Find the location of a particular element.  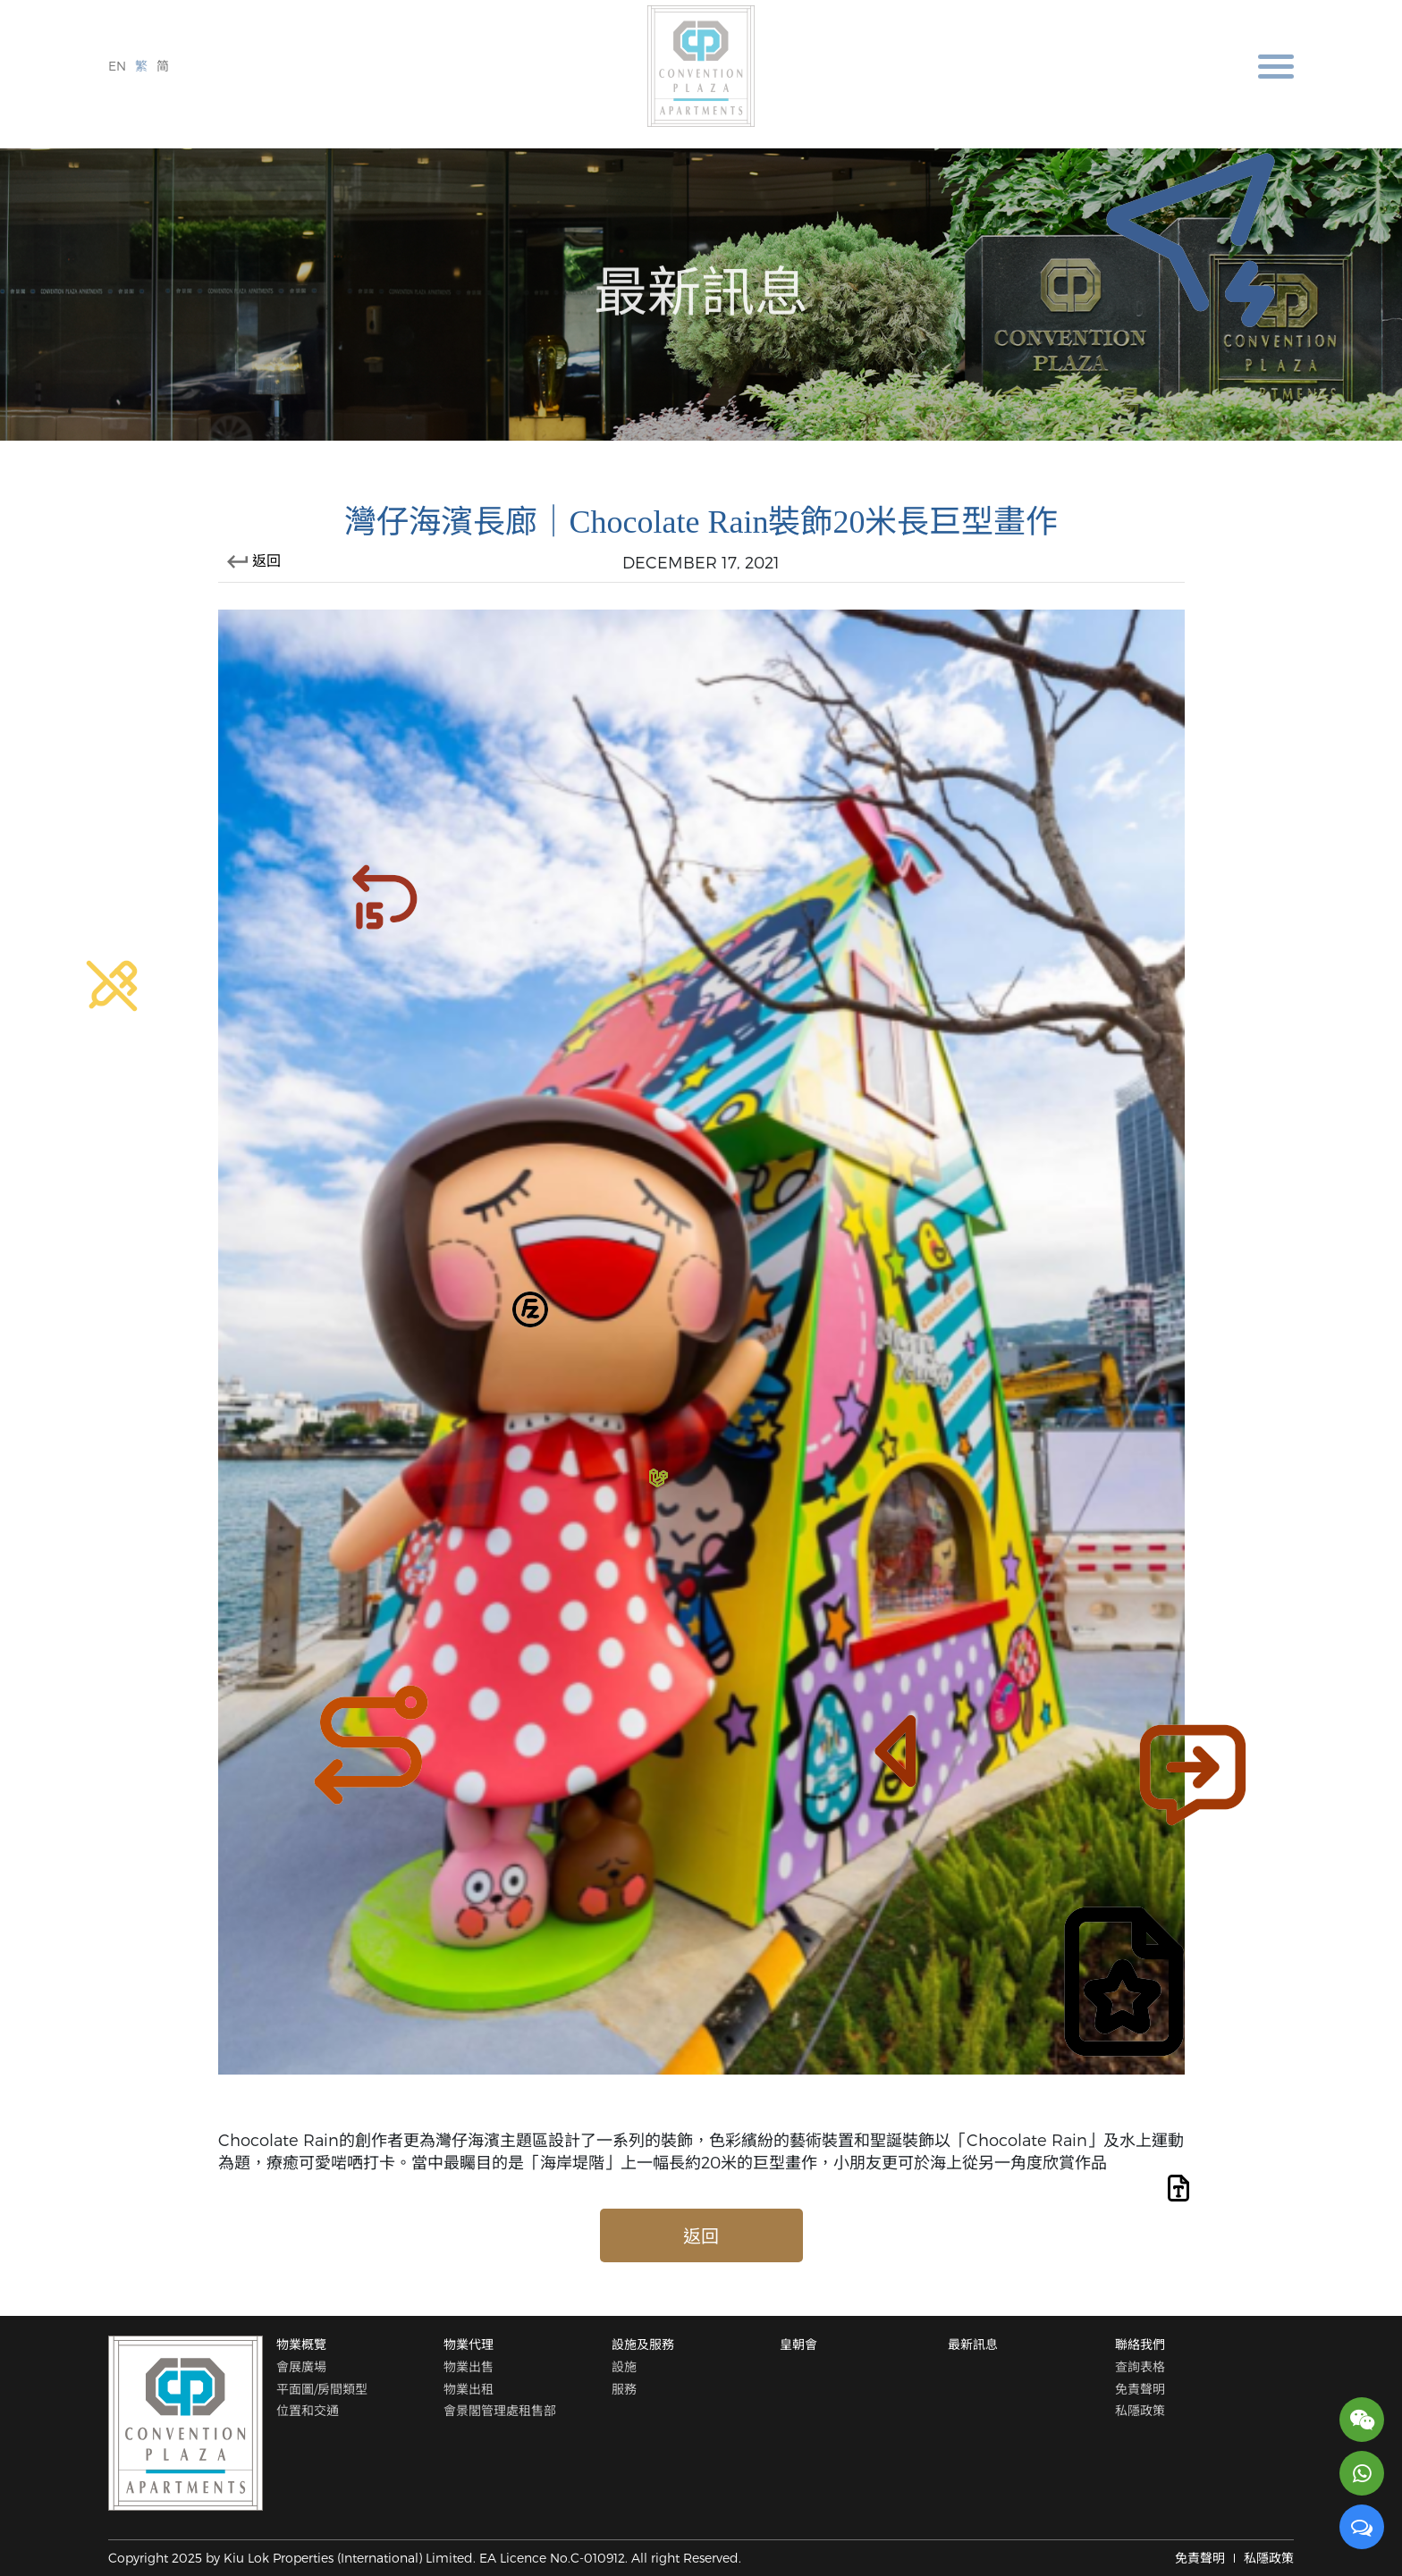

open a text or typography file is located at coordinates (1178, 2188).